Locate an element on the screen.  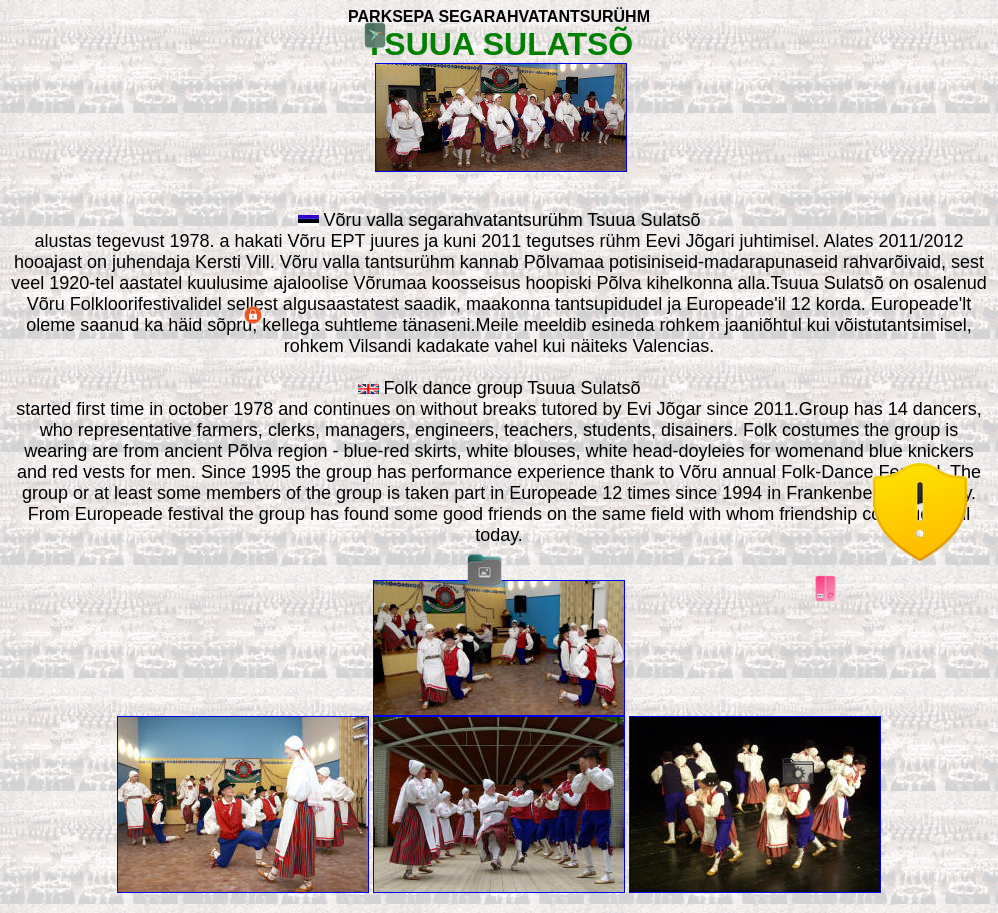
lock your screen is located at coordinates (253, 315).